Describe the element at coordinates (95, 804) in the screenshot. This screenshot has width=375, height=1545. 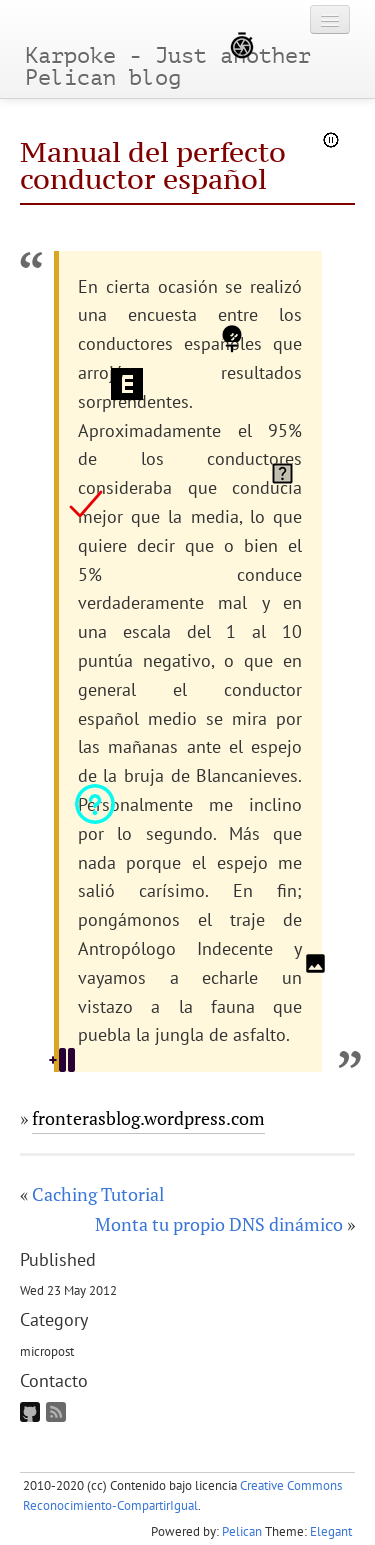
I see `access help or support` at that location.